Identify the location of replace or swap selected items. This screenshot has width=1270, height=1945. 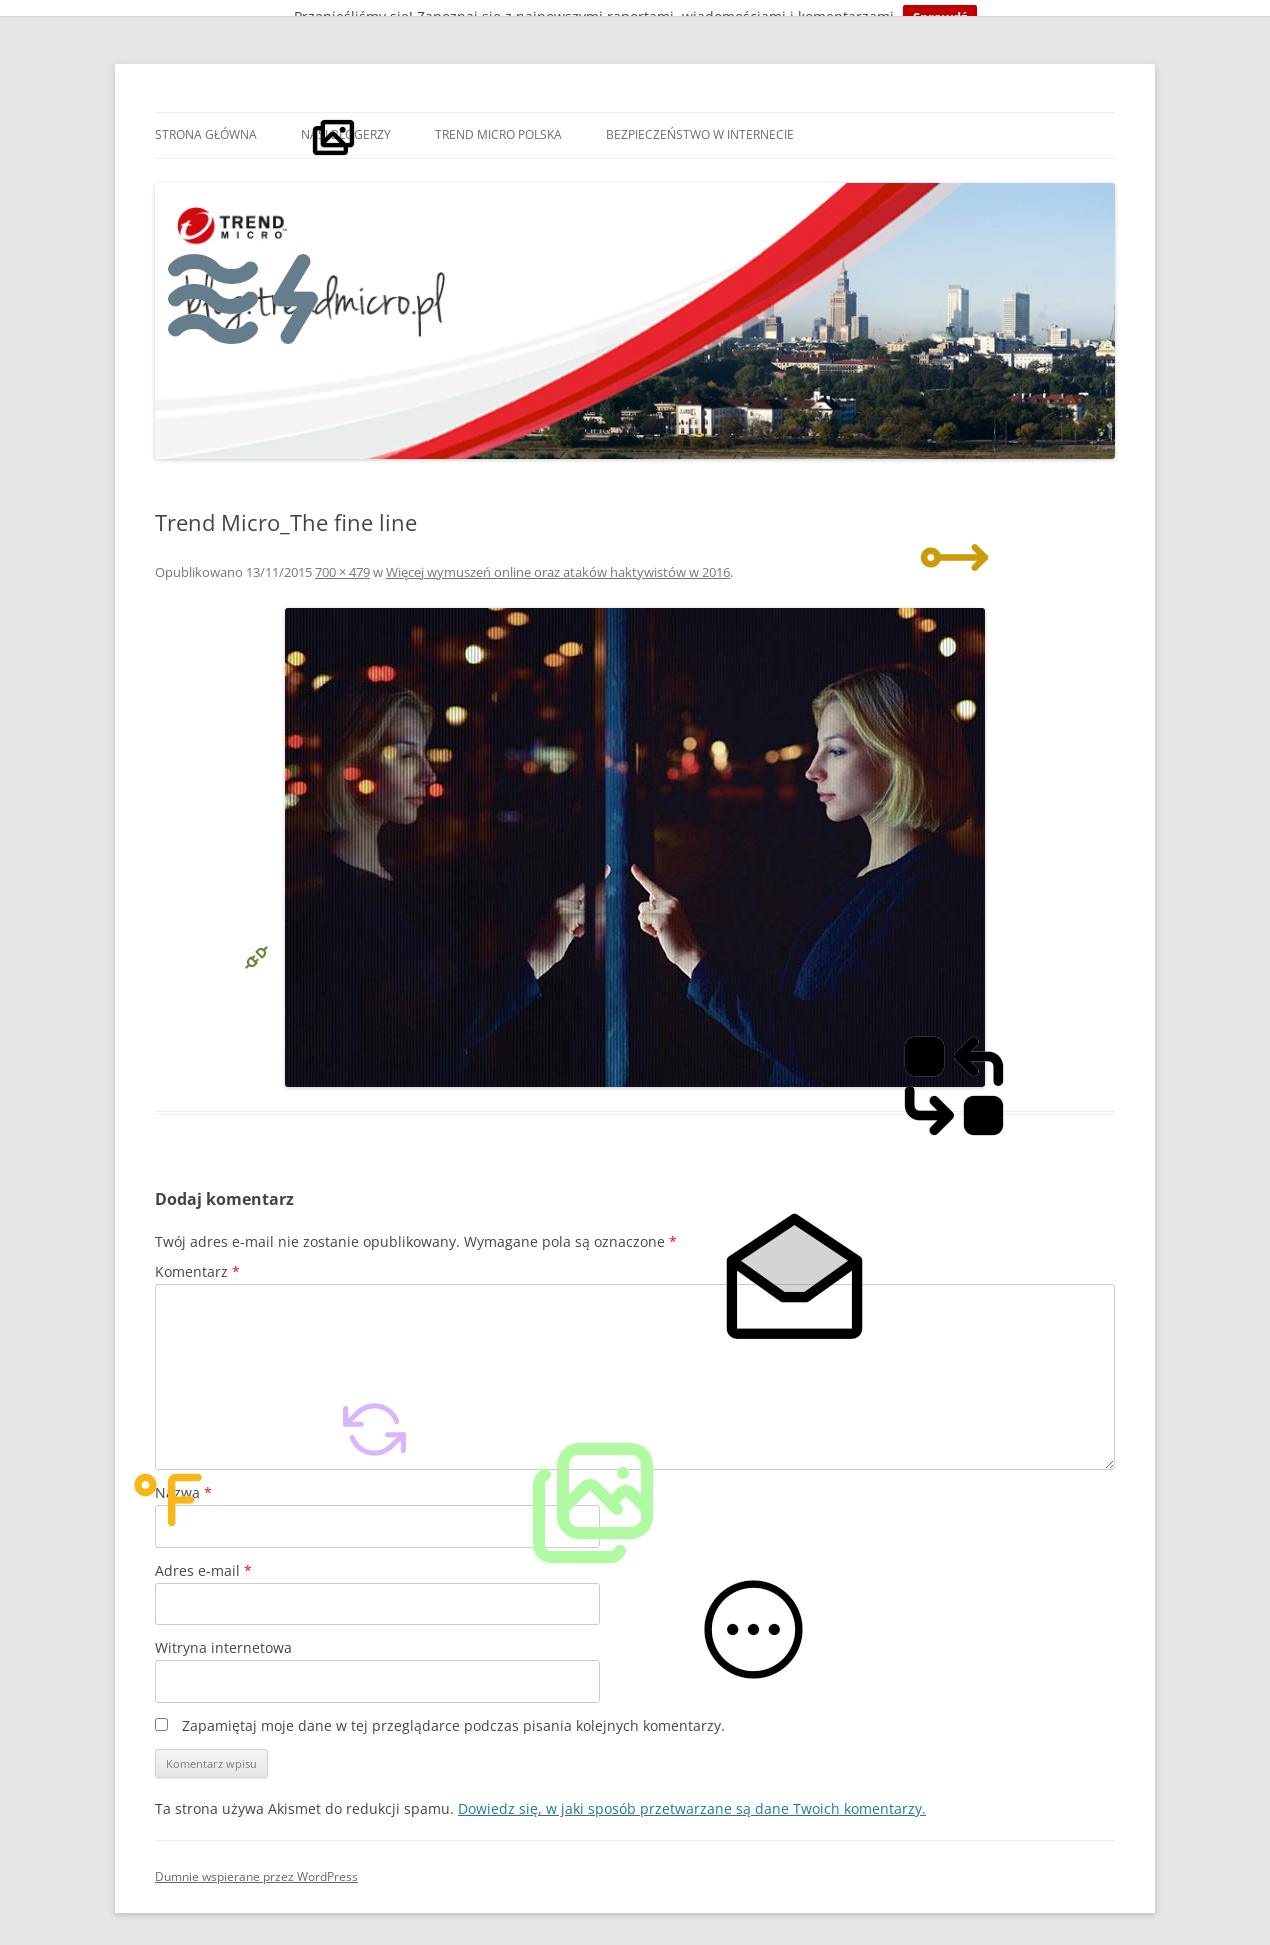
(954, 1086).